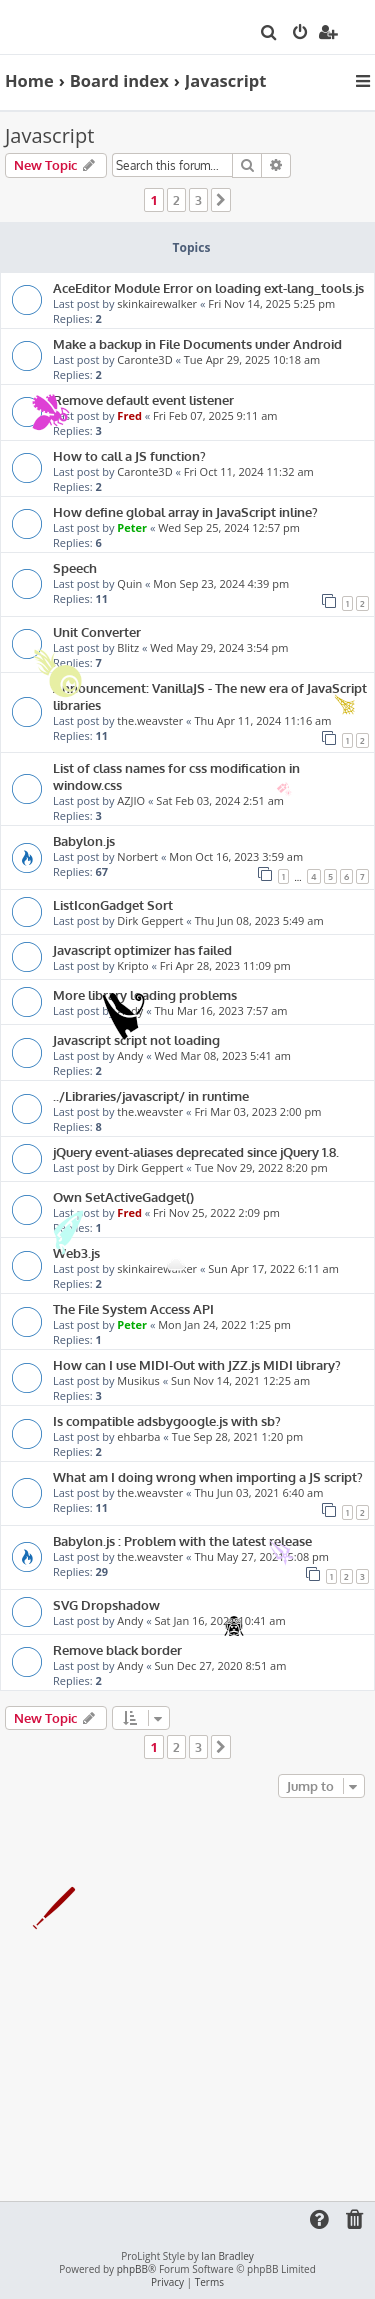 This screenshot has width=375, height=2299. Describe the element at coordinates (281, 1552) in the screenshot. I see `attack or throw weapon action` at that location.